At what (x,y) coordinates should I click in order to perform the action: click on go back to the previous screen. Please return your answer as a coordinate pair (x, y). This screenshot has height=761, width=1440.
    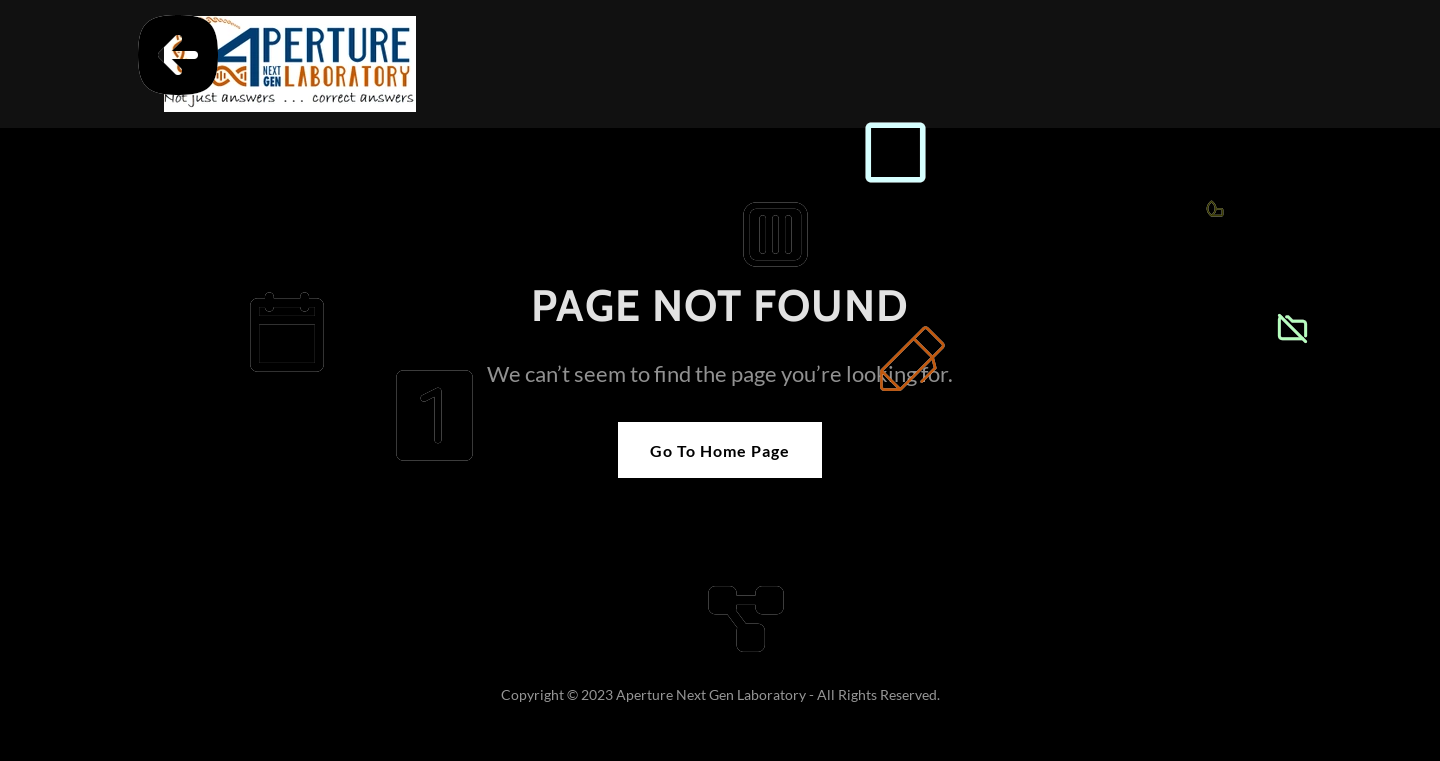
    Looking at the image, I should click on (178, 55).